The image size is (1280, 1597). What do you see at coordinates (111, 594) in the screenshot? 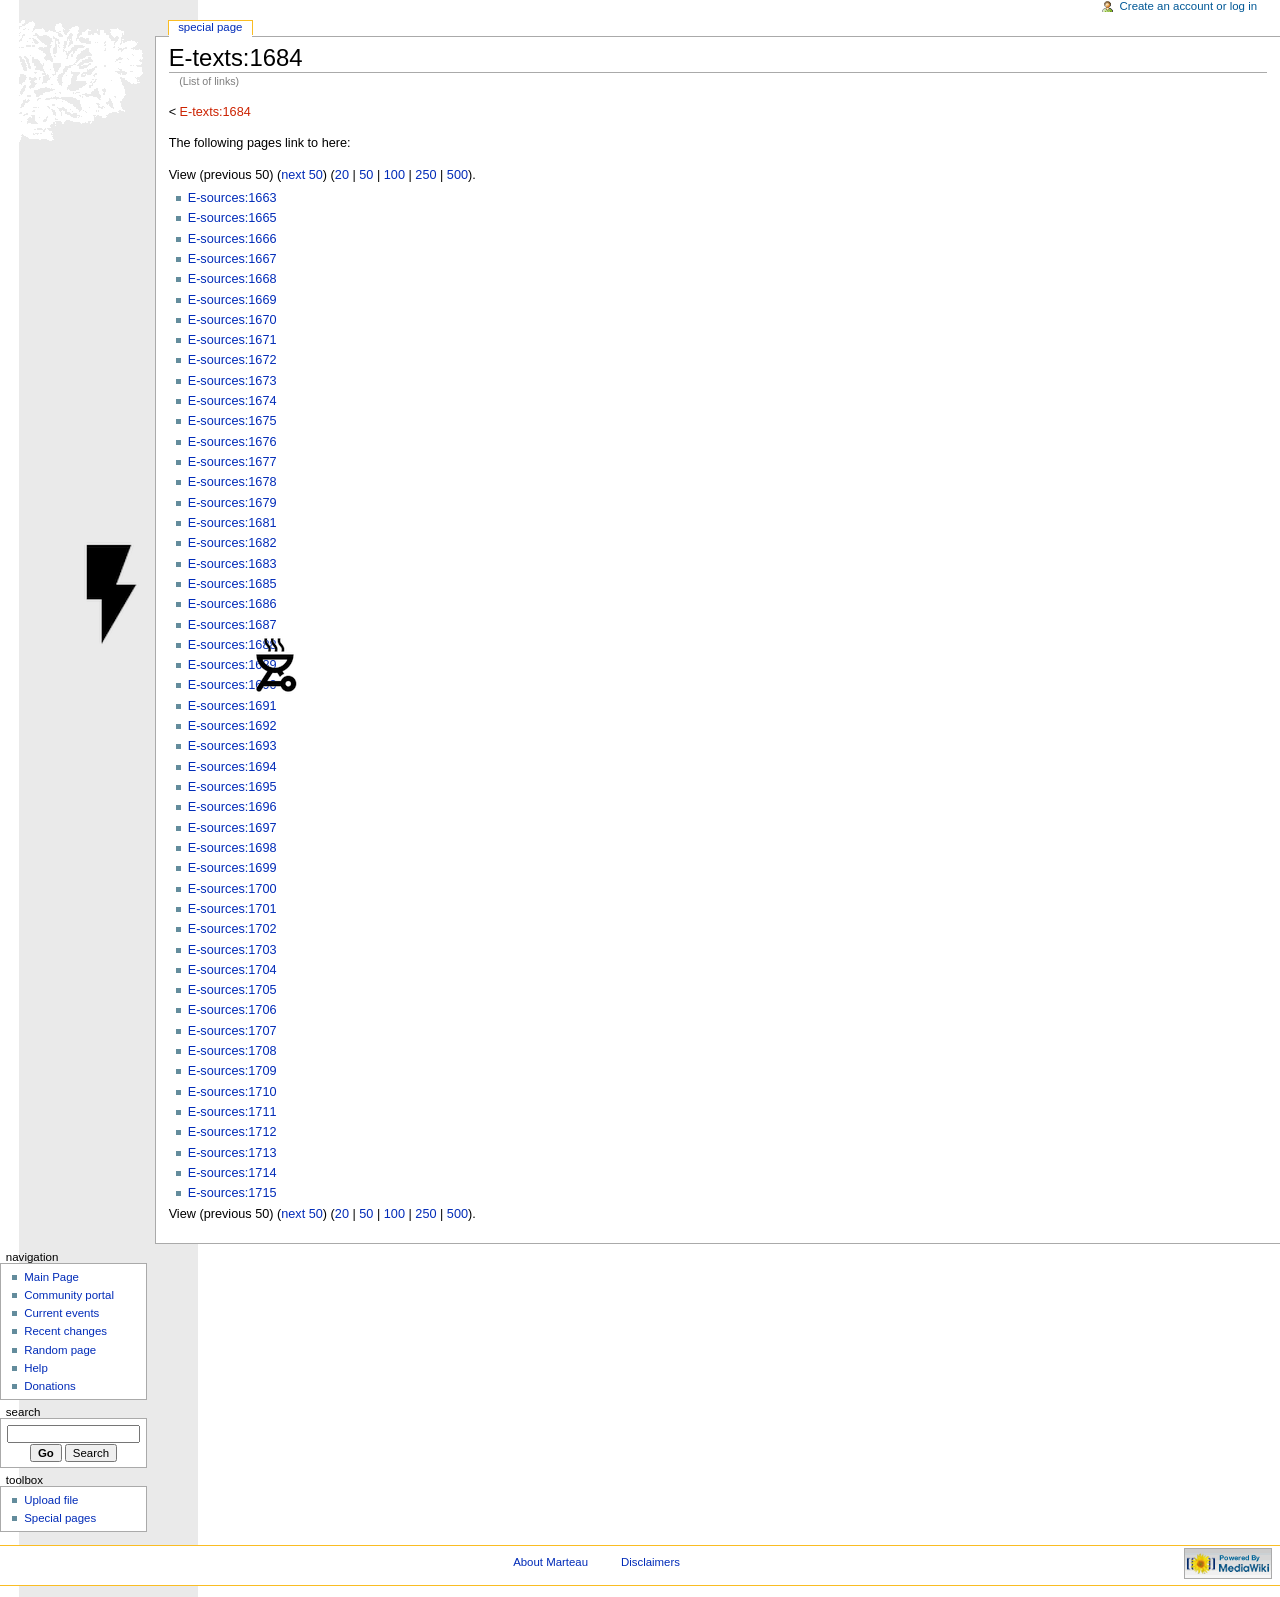
I see `turn on camera flash` at bounding box center [111, 594].